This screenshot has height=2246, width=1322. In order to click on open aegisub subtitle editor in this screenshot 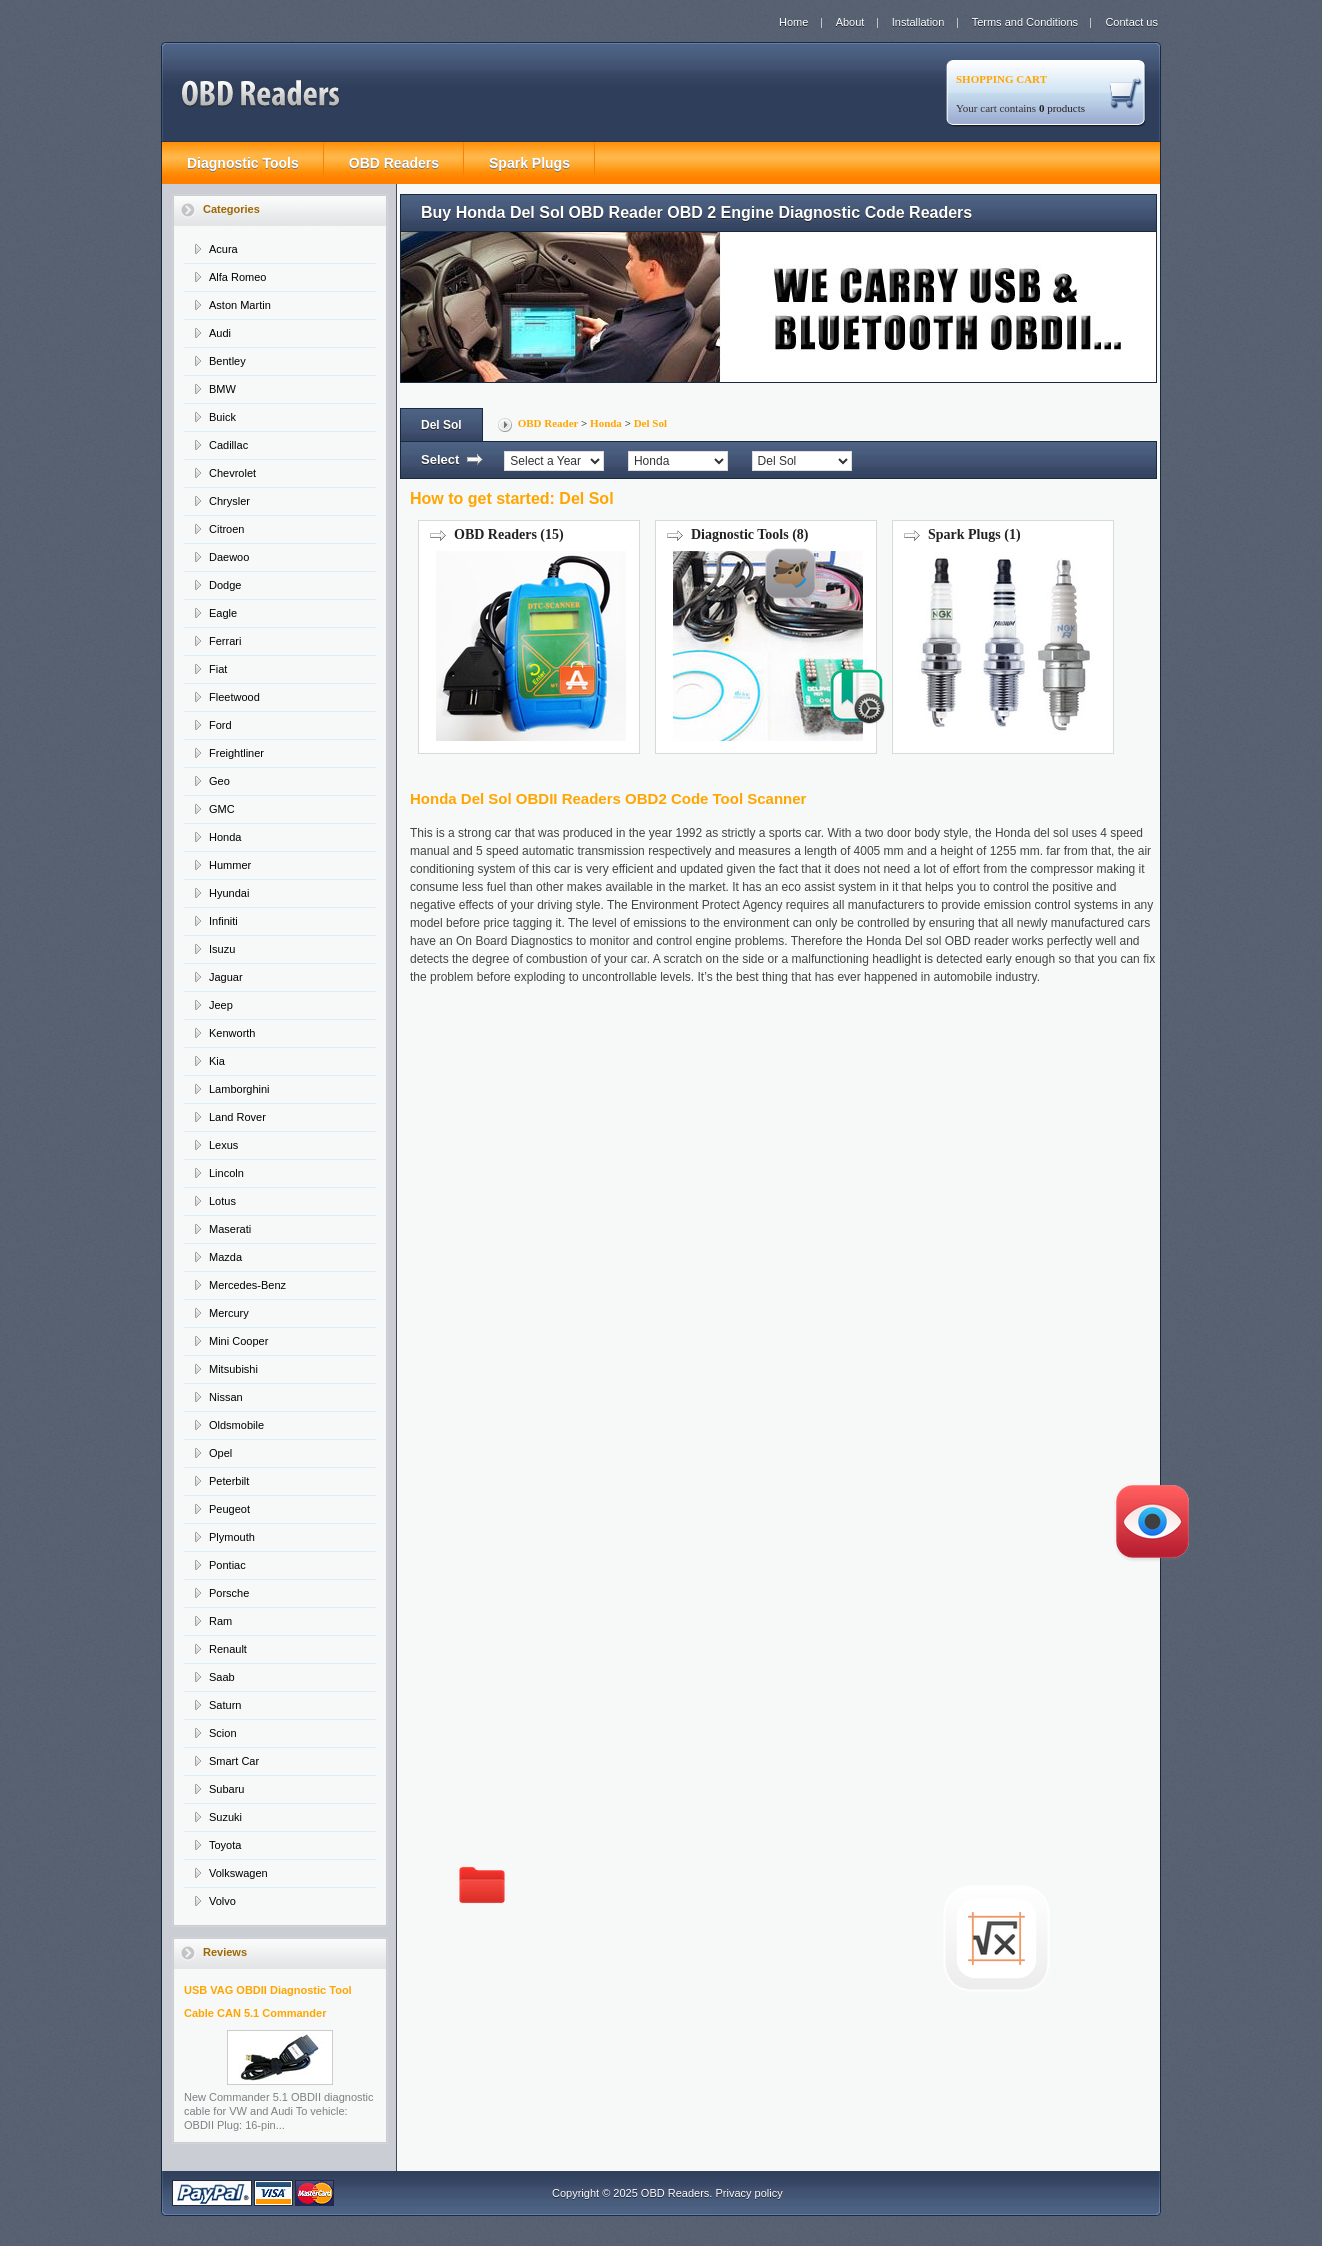, I will do `click(1152, 1521)`.